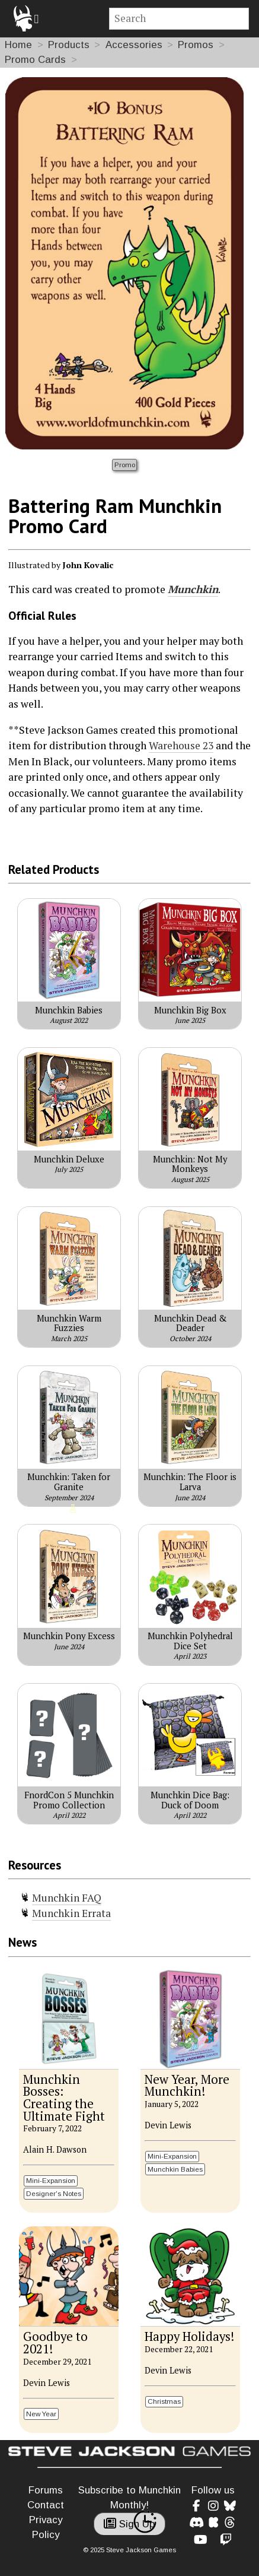 The image size is (259, 2576). What do you see at coordinates (73, 1509) in the screenshot?
I see `access experimental or beta features` at bounding box center [73, 1509].